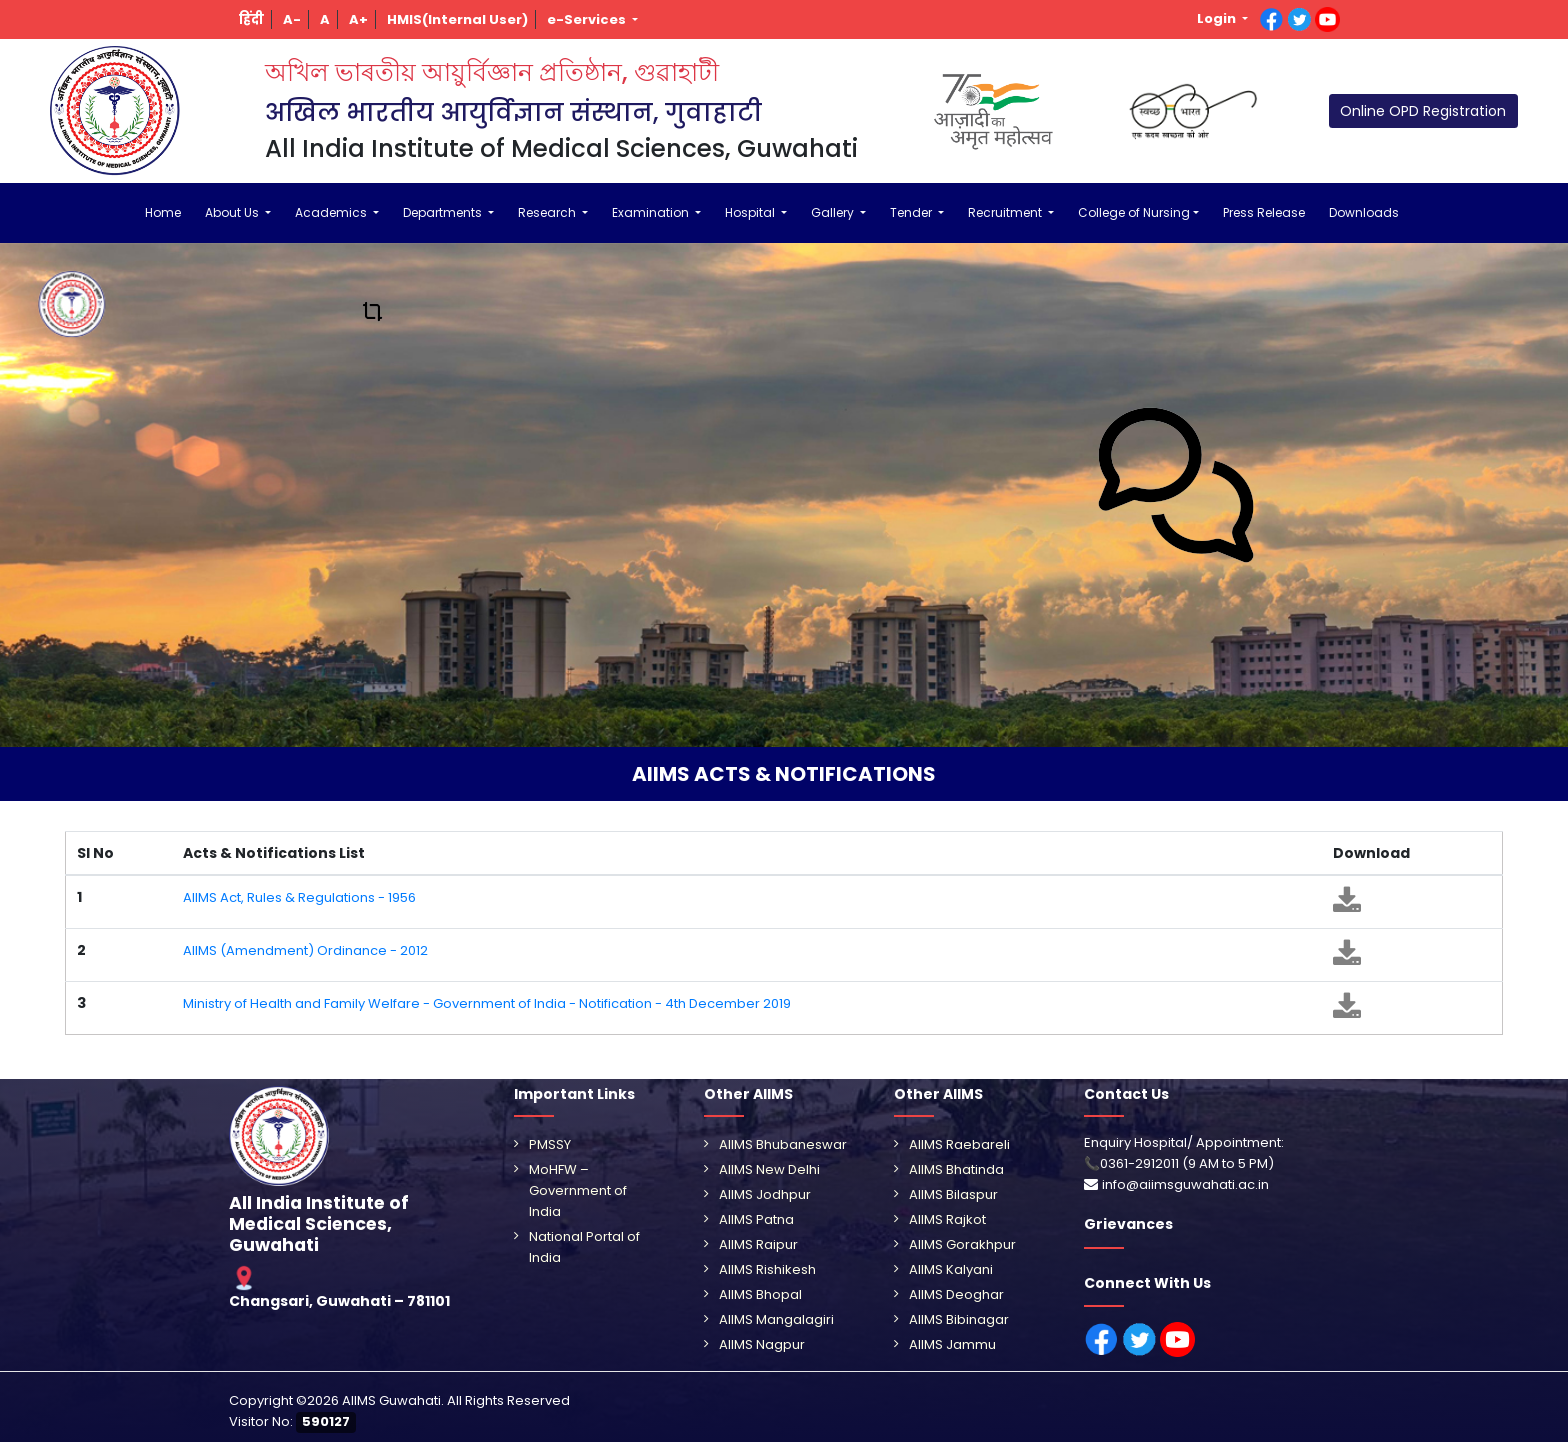 The width and height of the screenshot is (1568, 1442). I want to click on crop or resize an image, so click(372, 311).